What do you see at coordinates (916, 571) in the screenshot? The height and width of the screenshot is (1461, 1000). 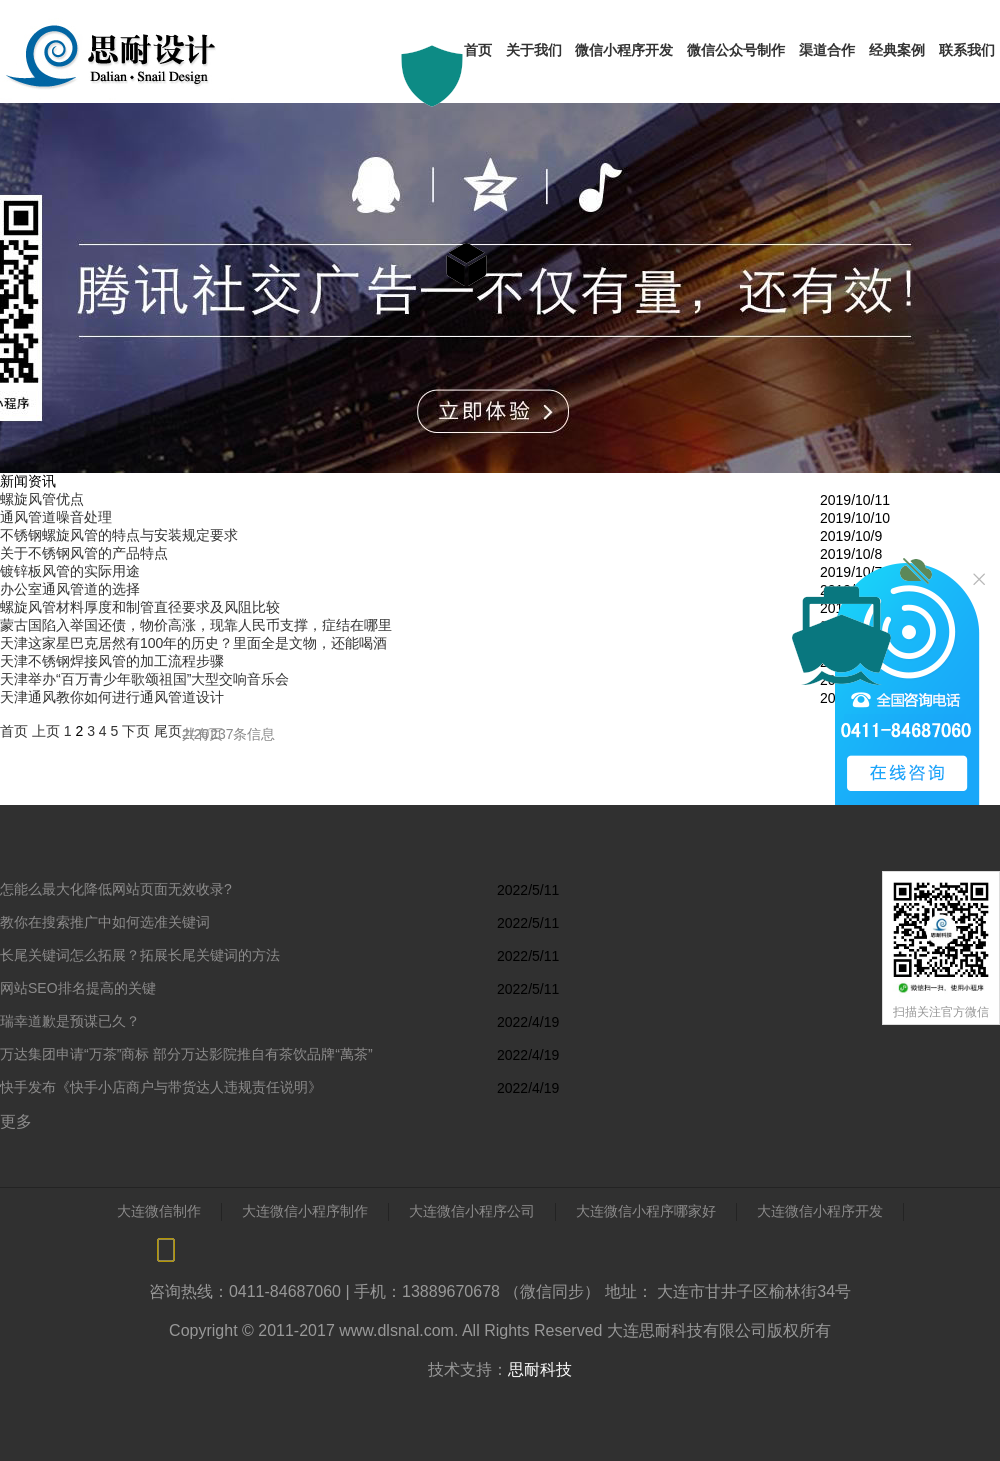 I see `indicates no cloud connection available` at bounding box center [916, 571].